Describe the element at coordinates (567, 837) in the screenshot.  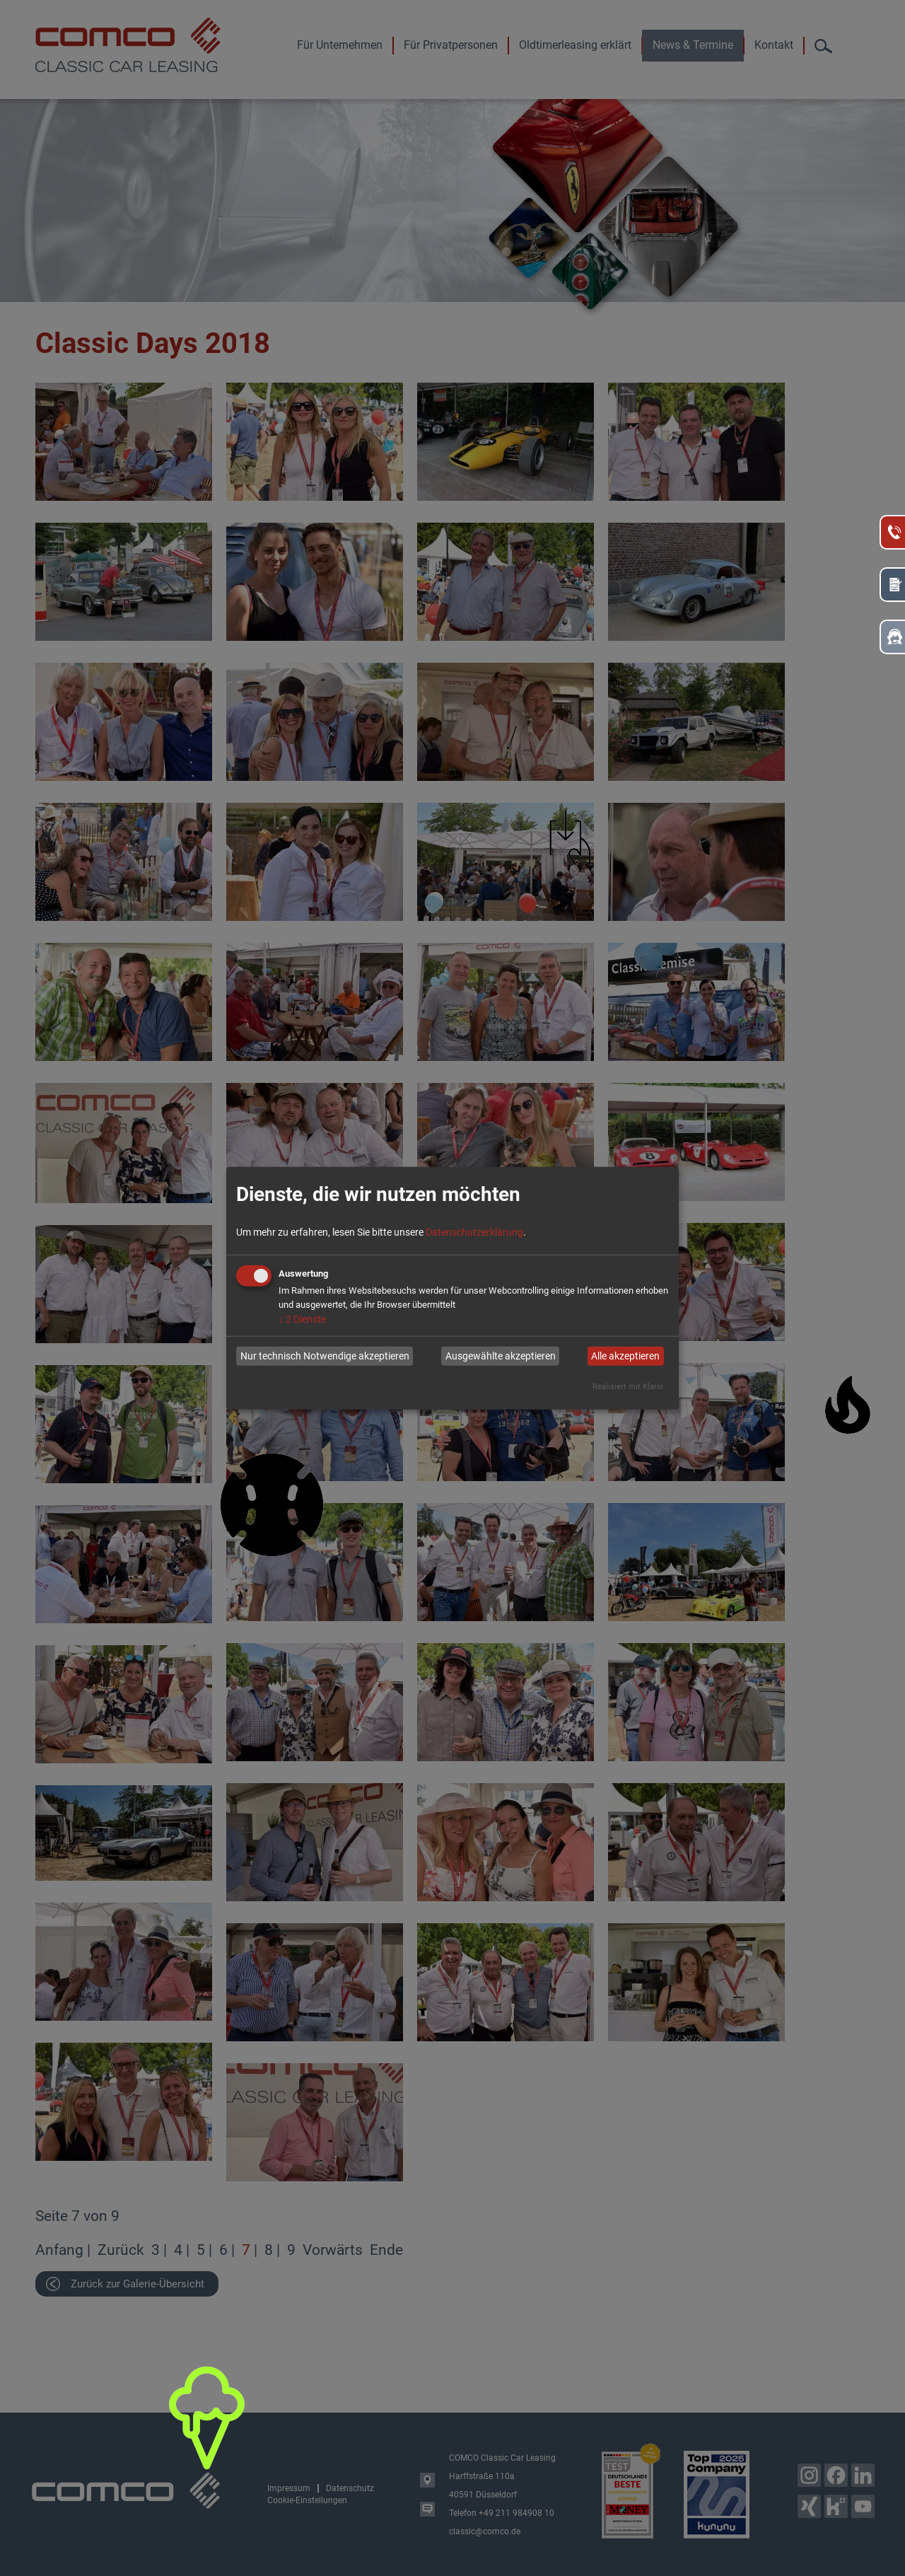
I see `withdraw or receive funds` at that location.